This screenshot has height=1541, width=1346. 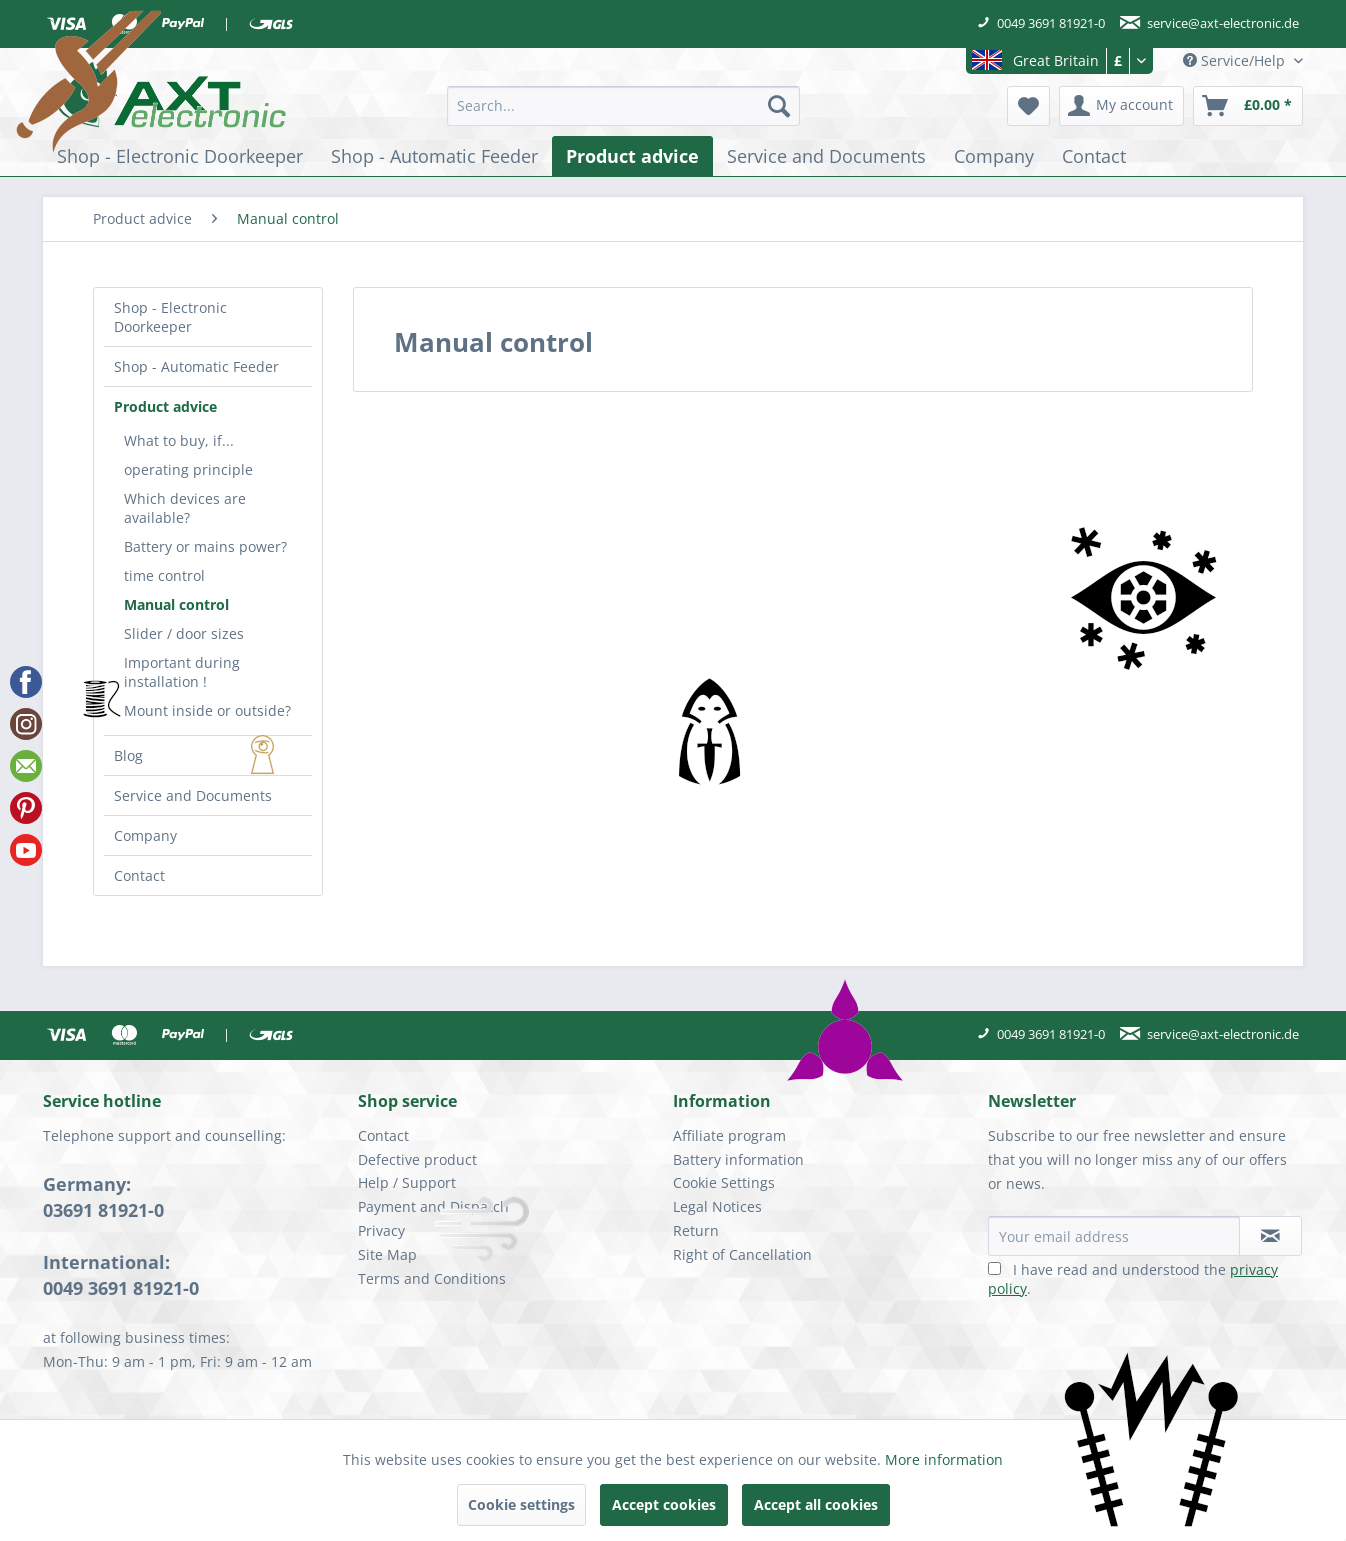 I want to click on access weapons or combat equipment, so click(x=89, y=83).